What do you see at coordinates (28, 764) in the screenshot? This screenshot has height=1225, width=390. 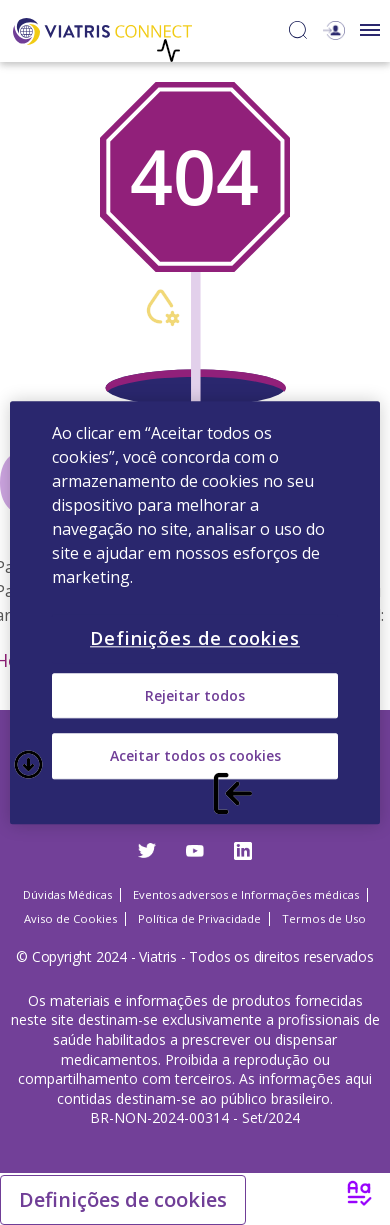 I see `download a file or content` at bounding box center [28, 764].